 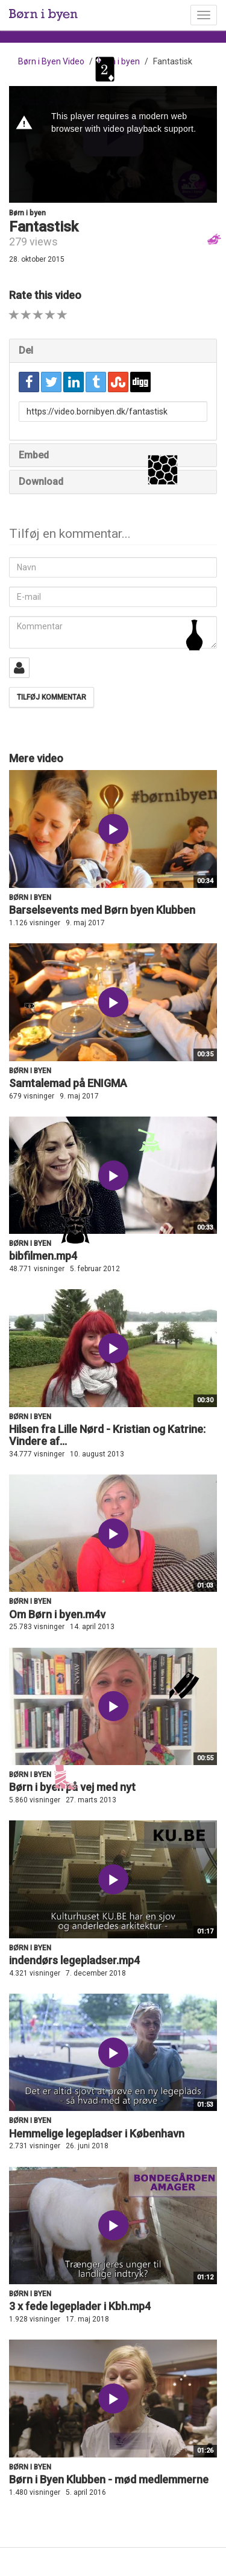 I want to click on indicates foot injury or bandaged condition, so click(x=66, y=1777).